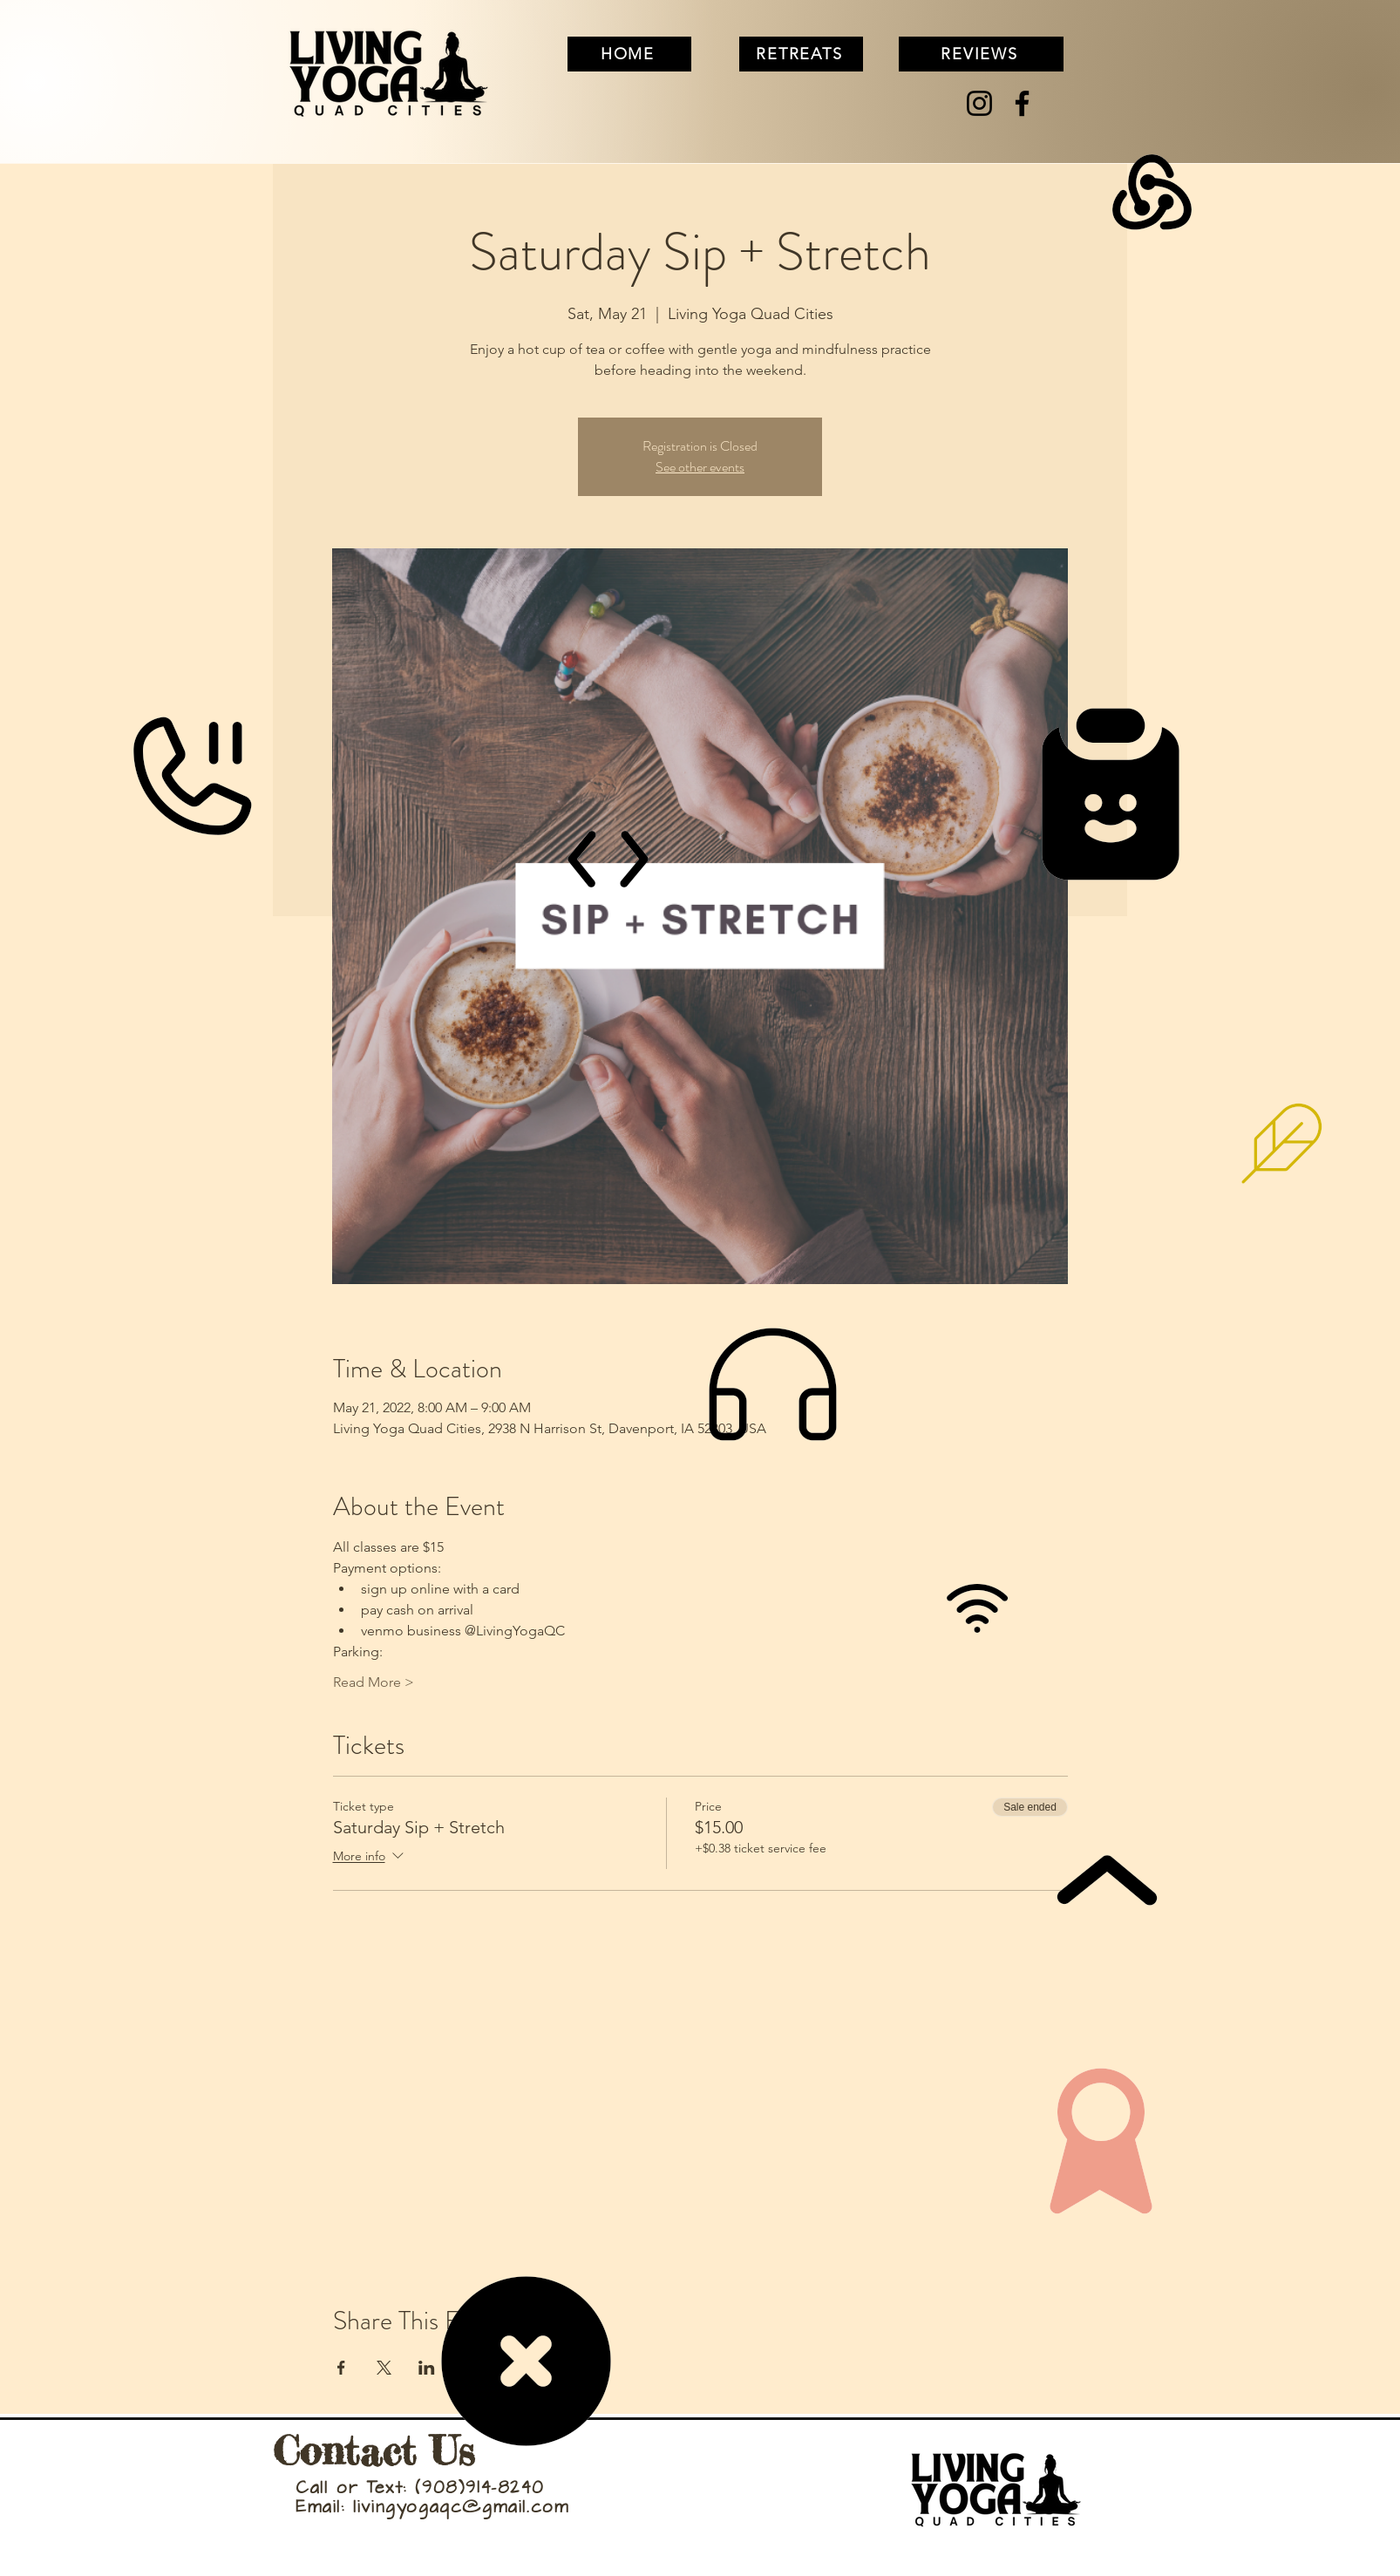  Describe the element at coordinates (1111, 794) in the screenshot. I see `view positive feedback or reviews` at that location.